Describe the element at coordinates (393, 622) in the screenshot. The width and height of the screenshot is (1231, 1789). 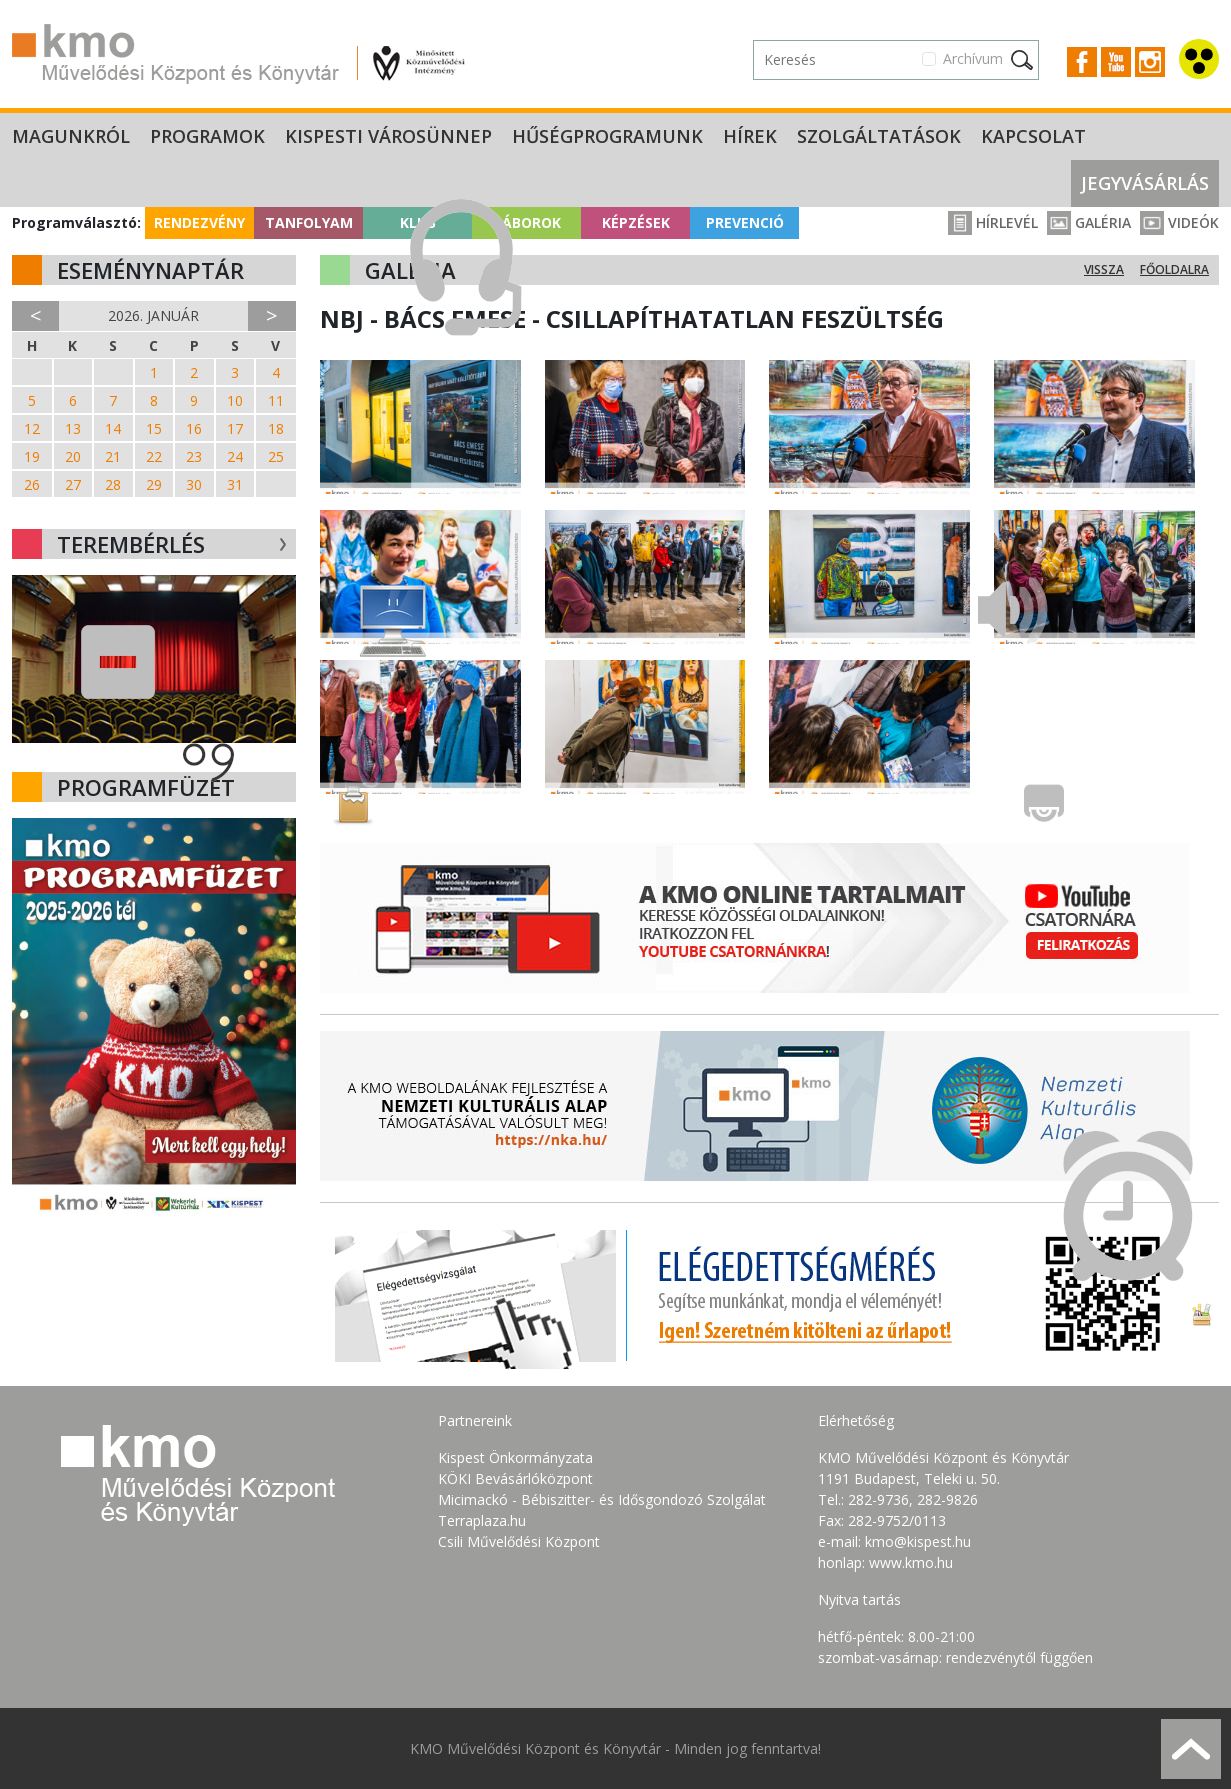
I see `indicates a system error or computer malfunction` at that location.